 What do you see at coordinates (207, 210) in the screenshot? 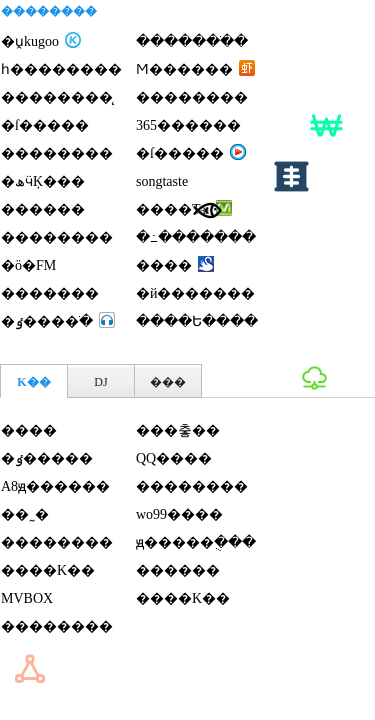
I see `browse seafood or fish-related content` at bounding box center [207, 210].